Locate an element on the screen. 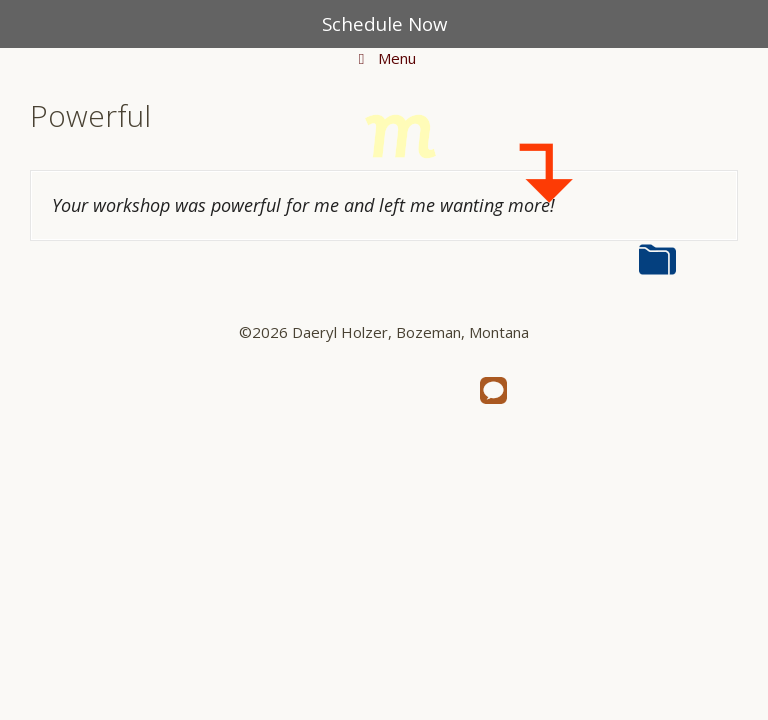 The height and width of the screenshot is (720, 768). open proton drive cloud storage is located at coordinates (657, 259).